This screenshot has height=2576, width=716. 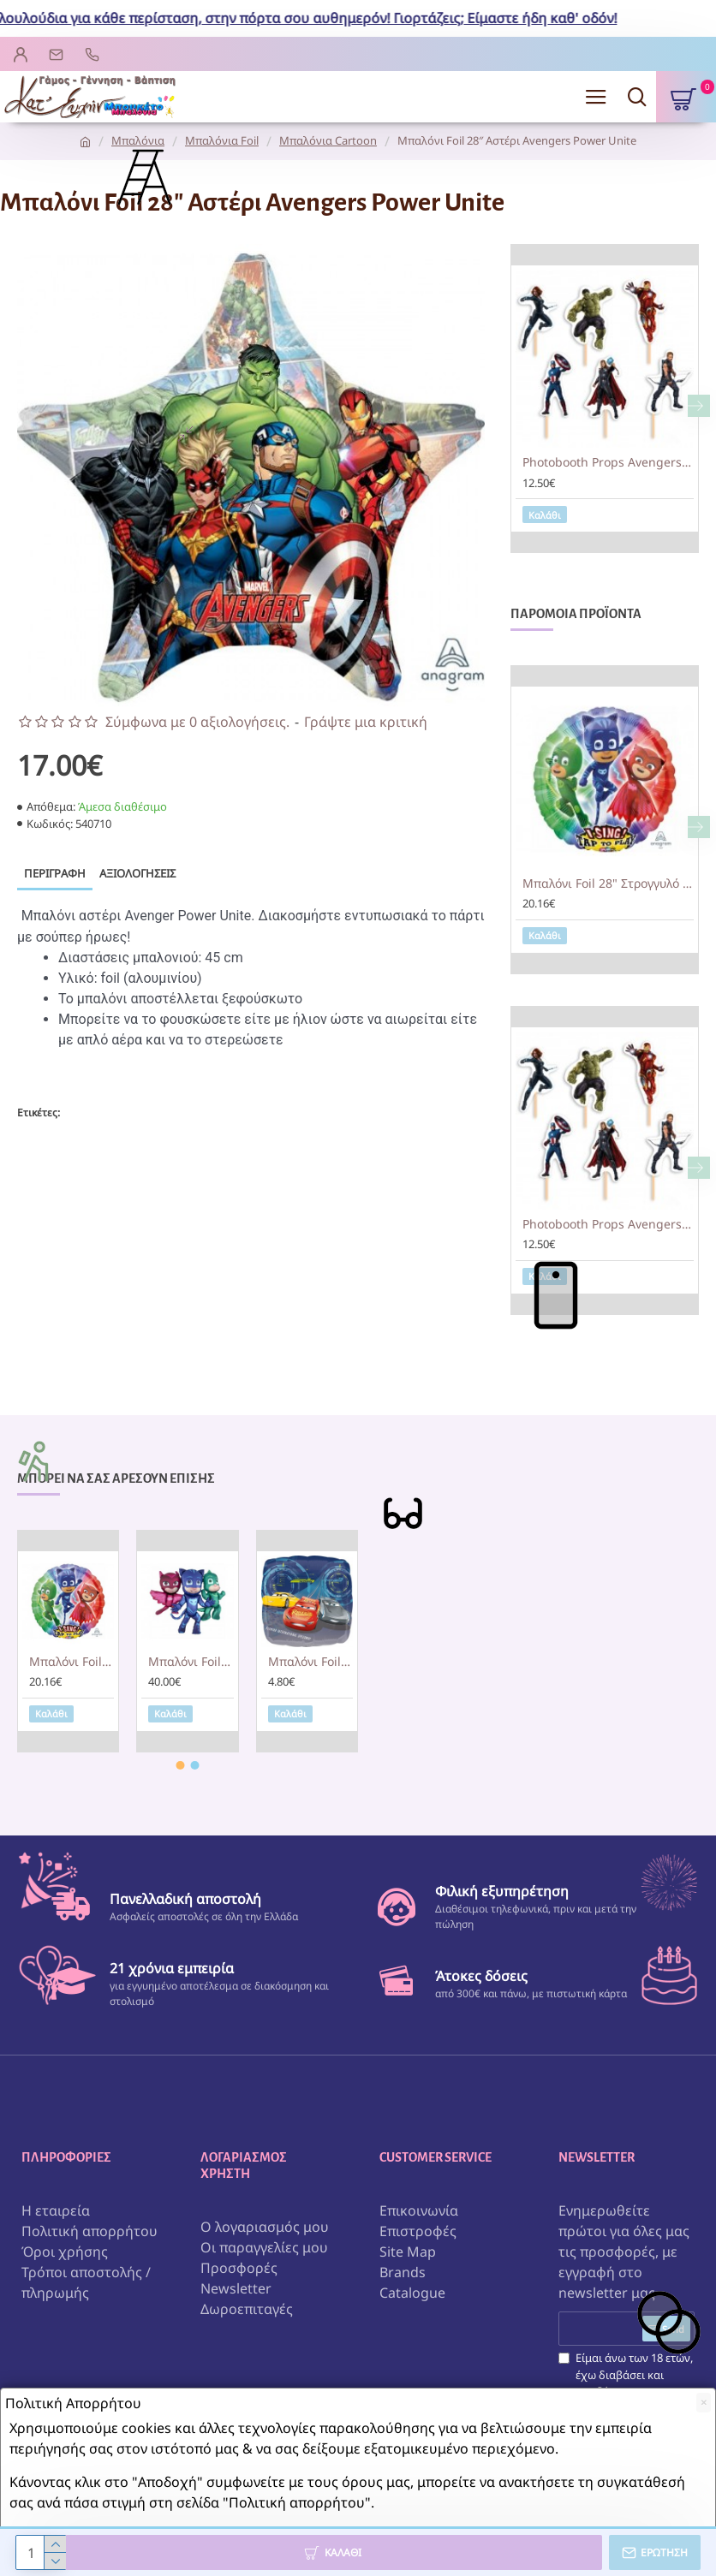 What do you see at coordinates (556, 1295) in the screenshot?
I see `access device camera settings` at bounding box center [556, 1295].